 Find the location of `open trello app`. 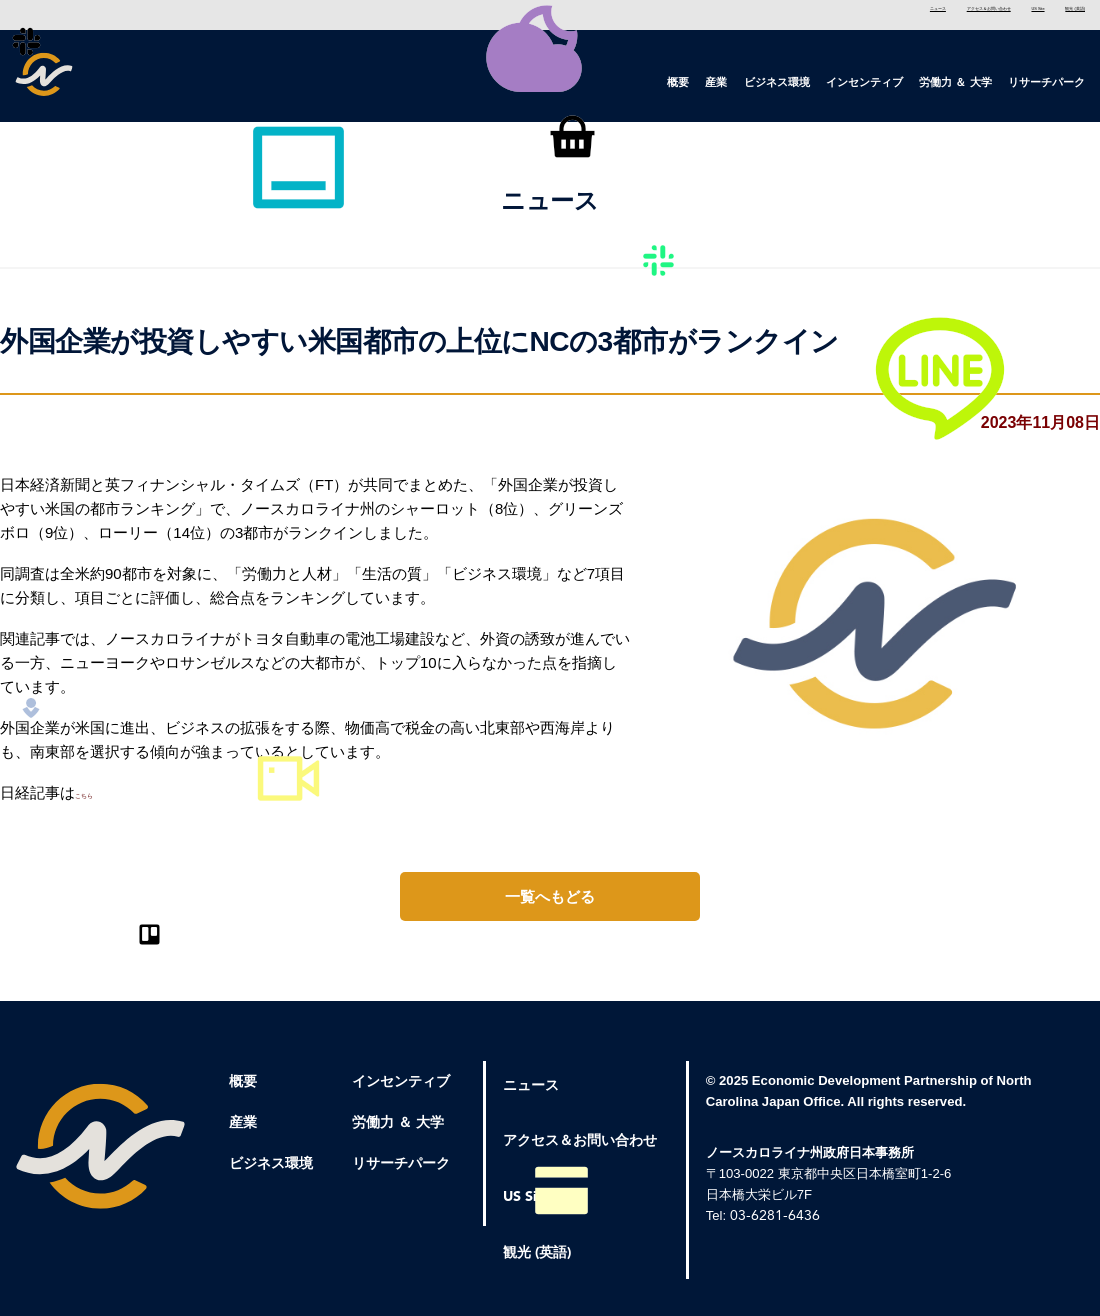

open trello app is located at coordinates (149, 934).